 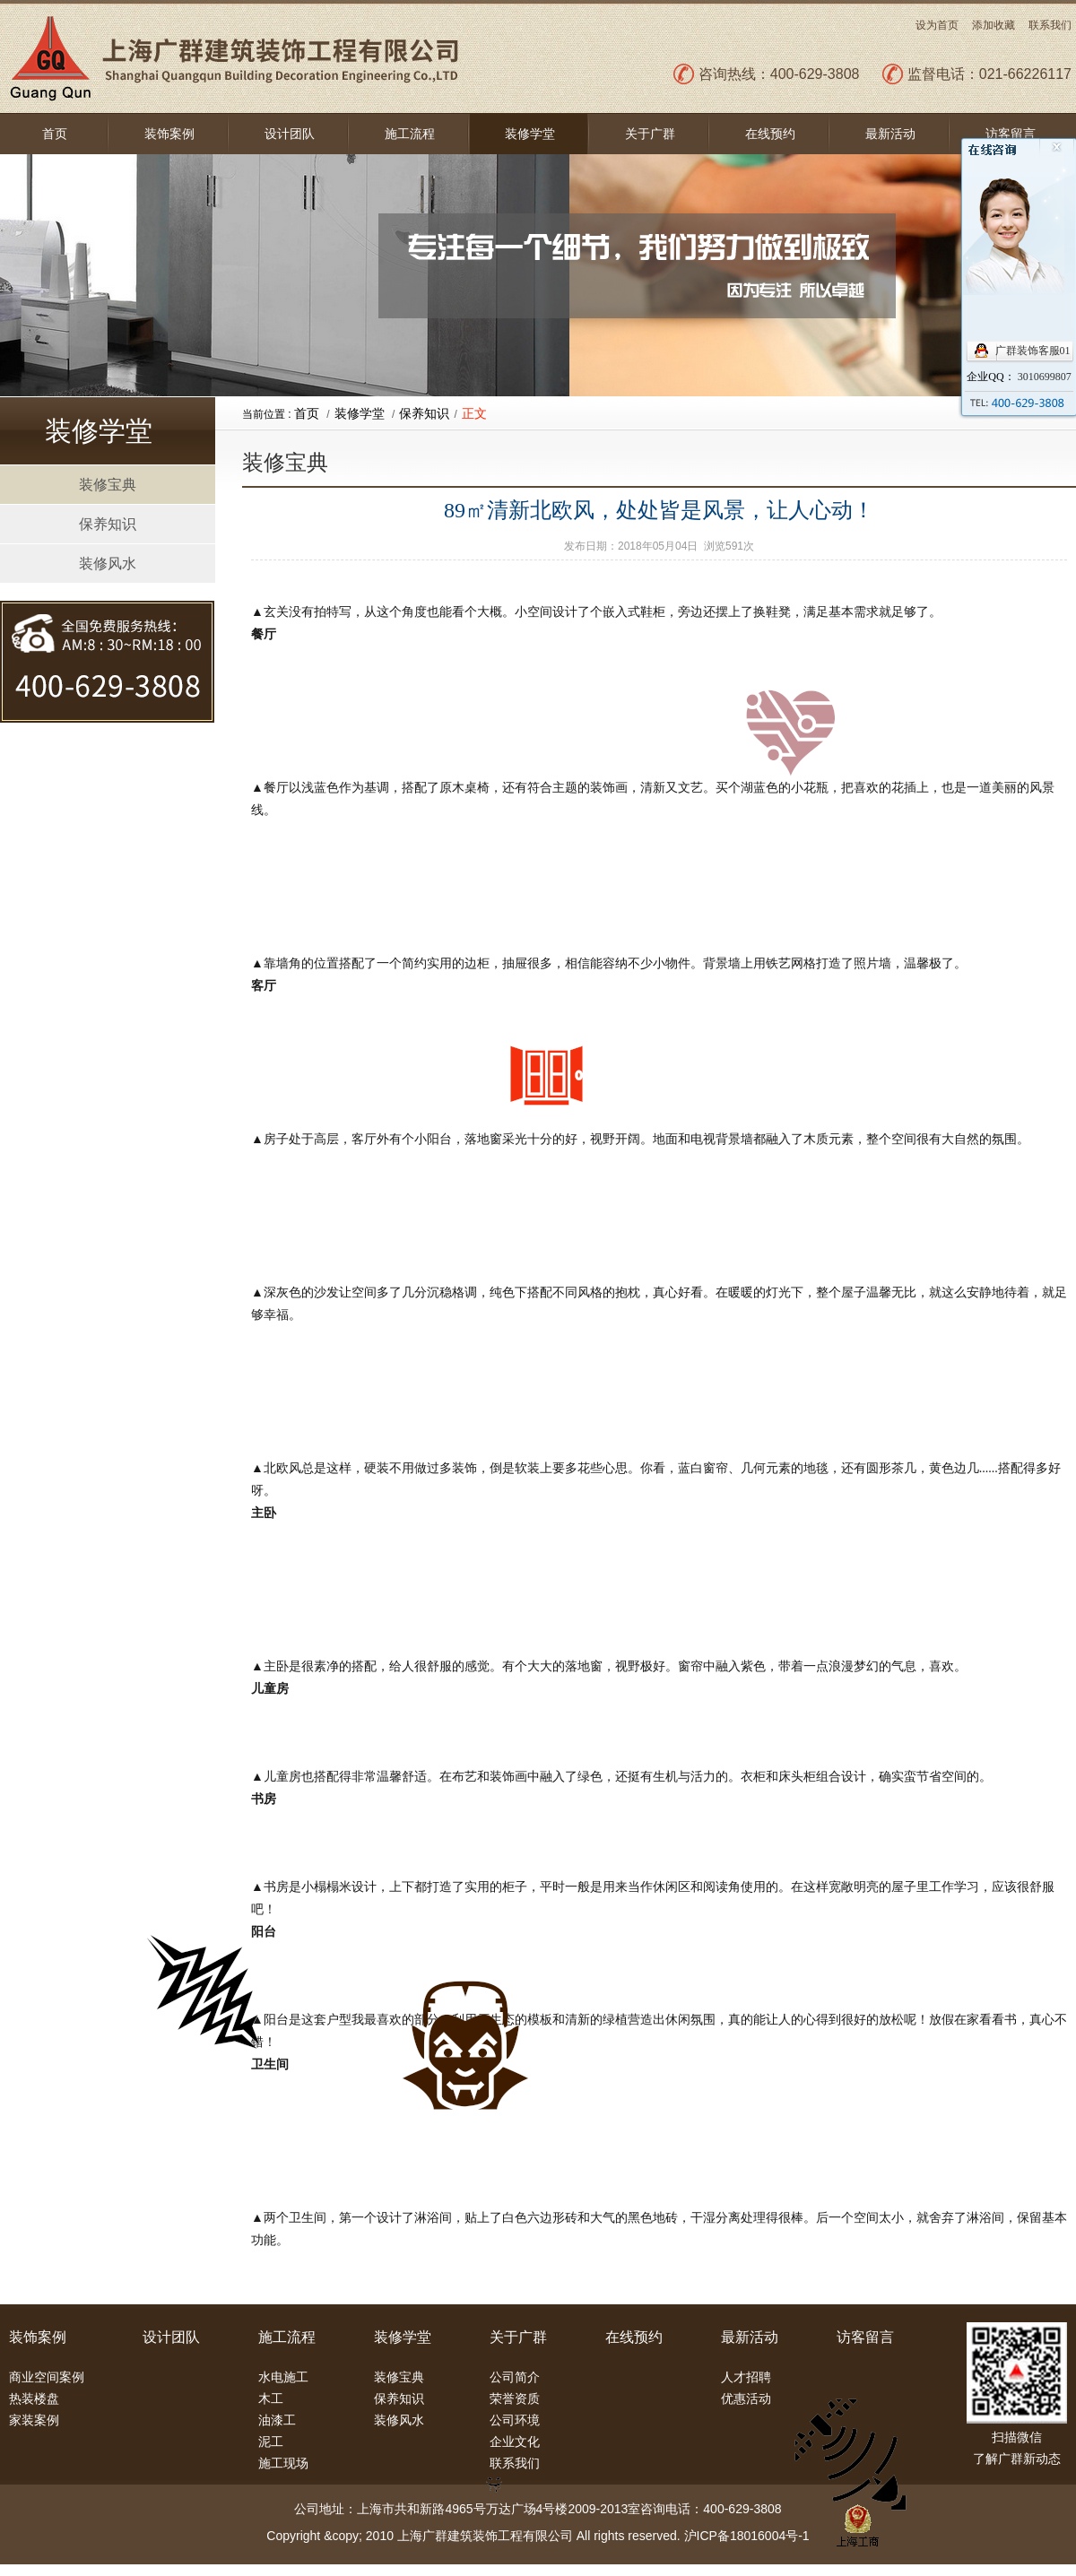 I want to click on indicates AI or technology-assisted features, so click(x=790, y=733).